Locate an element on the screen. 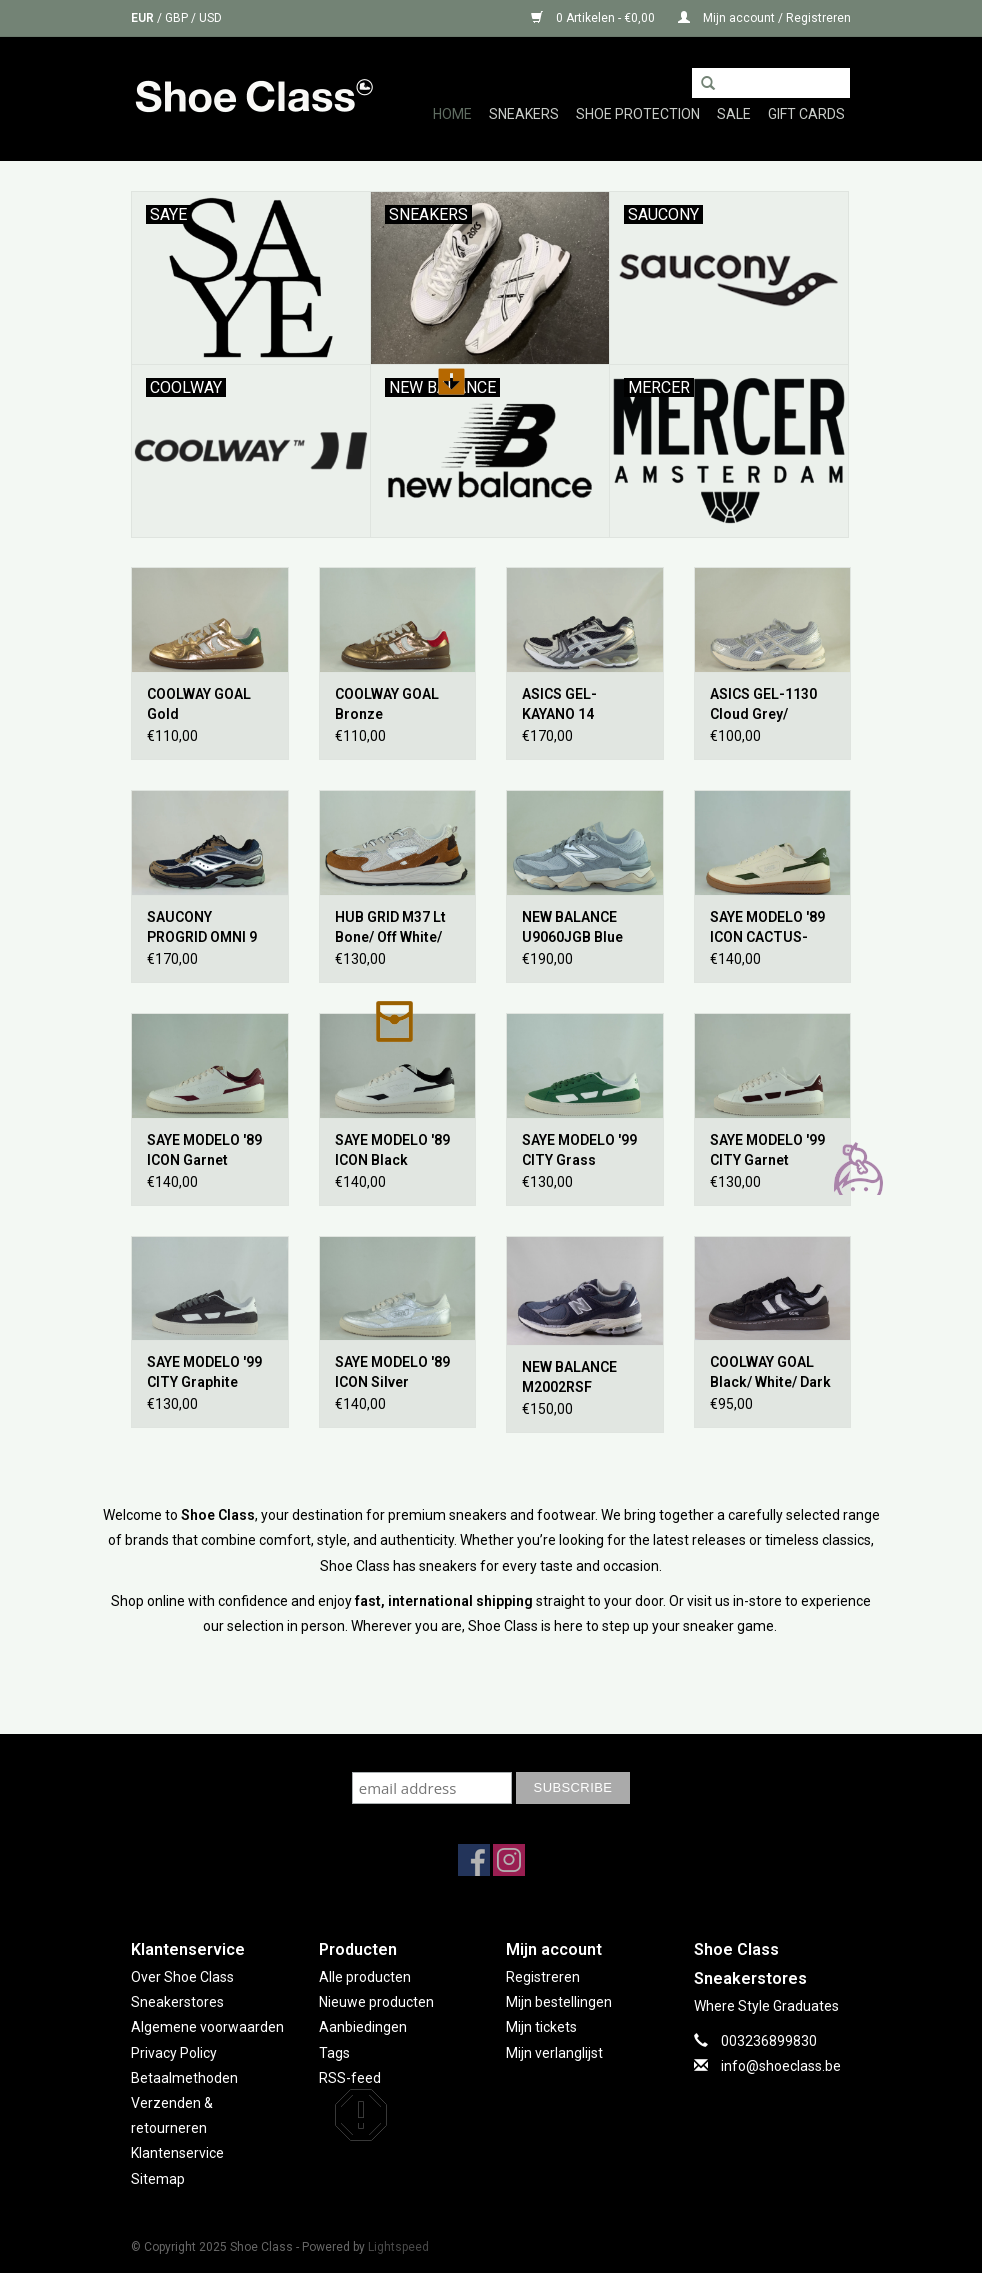 The image size is (982, 2273). send or receive a red packet (hongbao) is located at coordinates (394, 1021).